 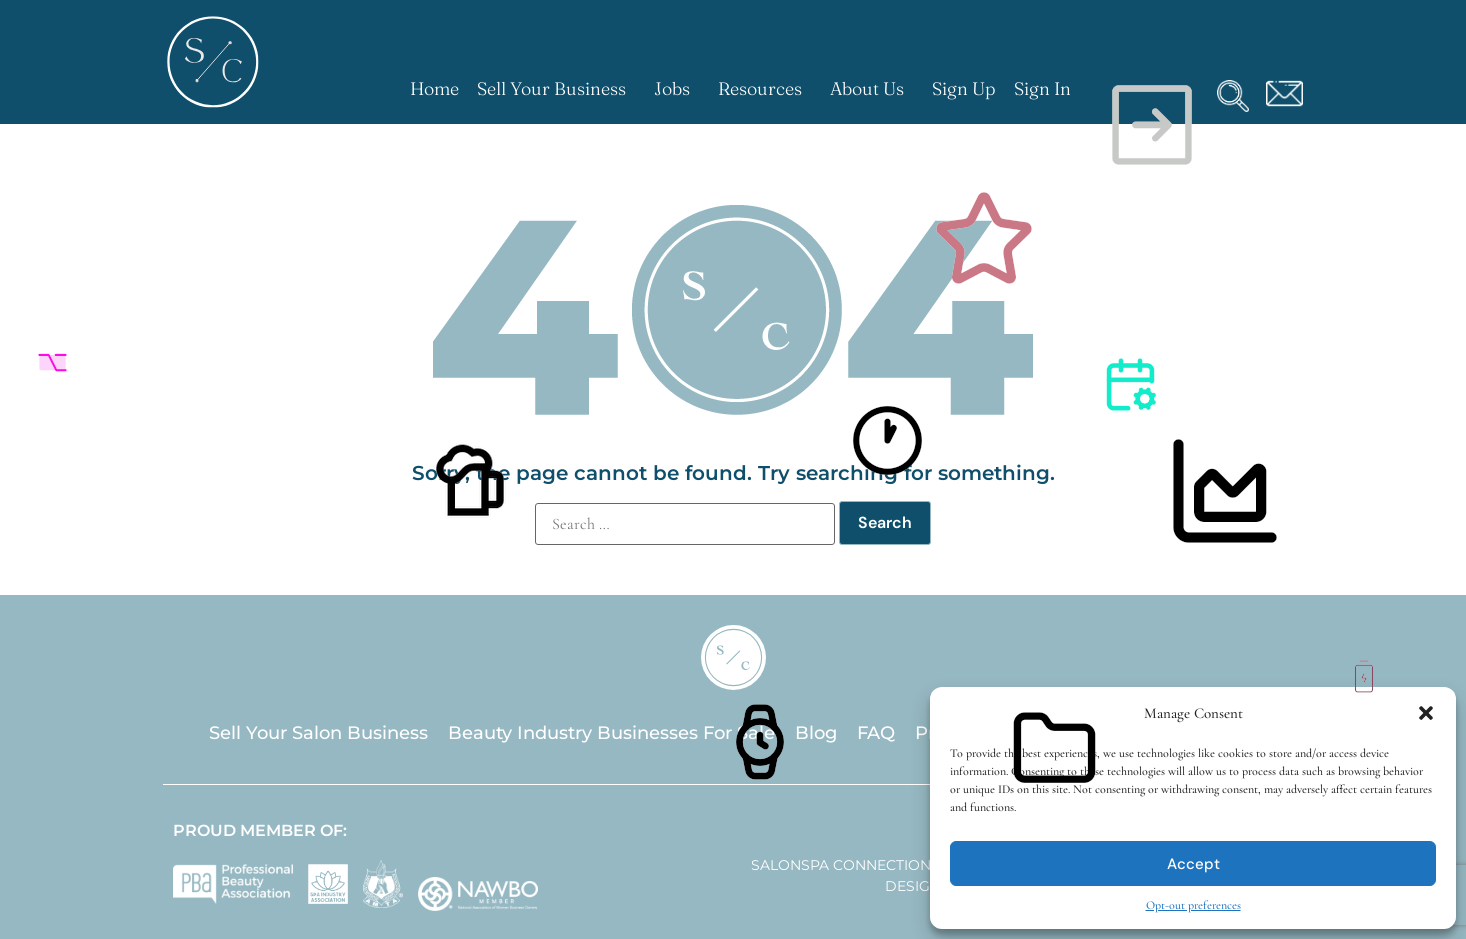 I want to click on add item to favorites, so click(x=984, y=240).